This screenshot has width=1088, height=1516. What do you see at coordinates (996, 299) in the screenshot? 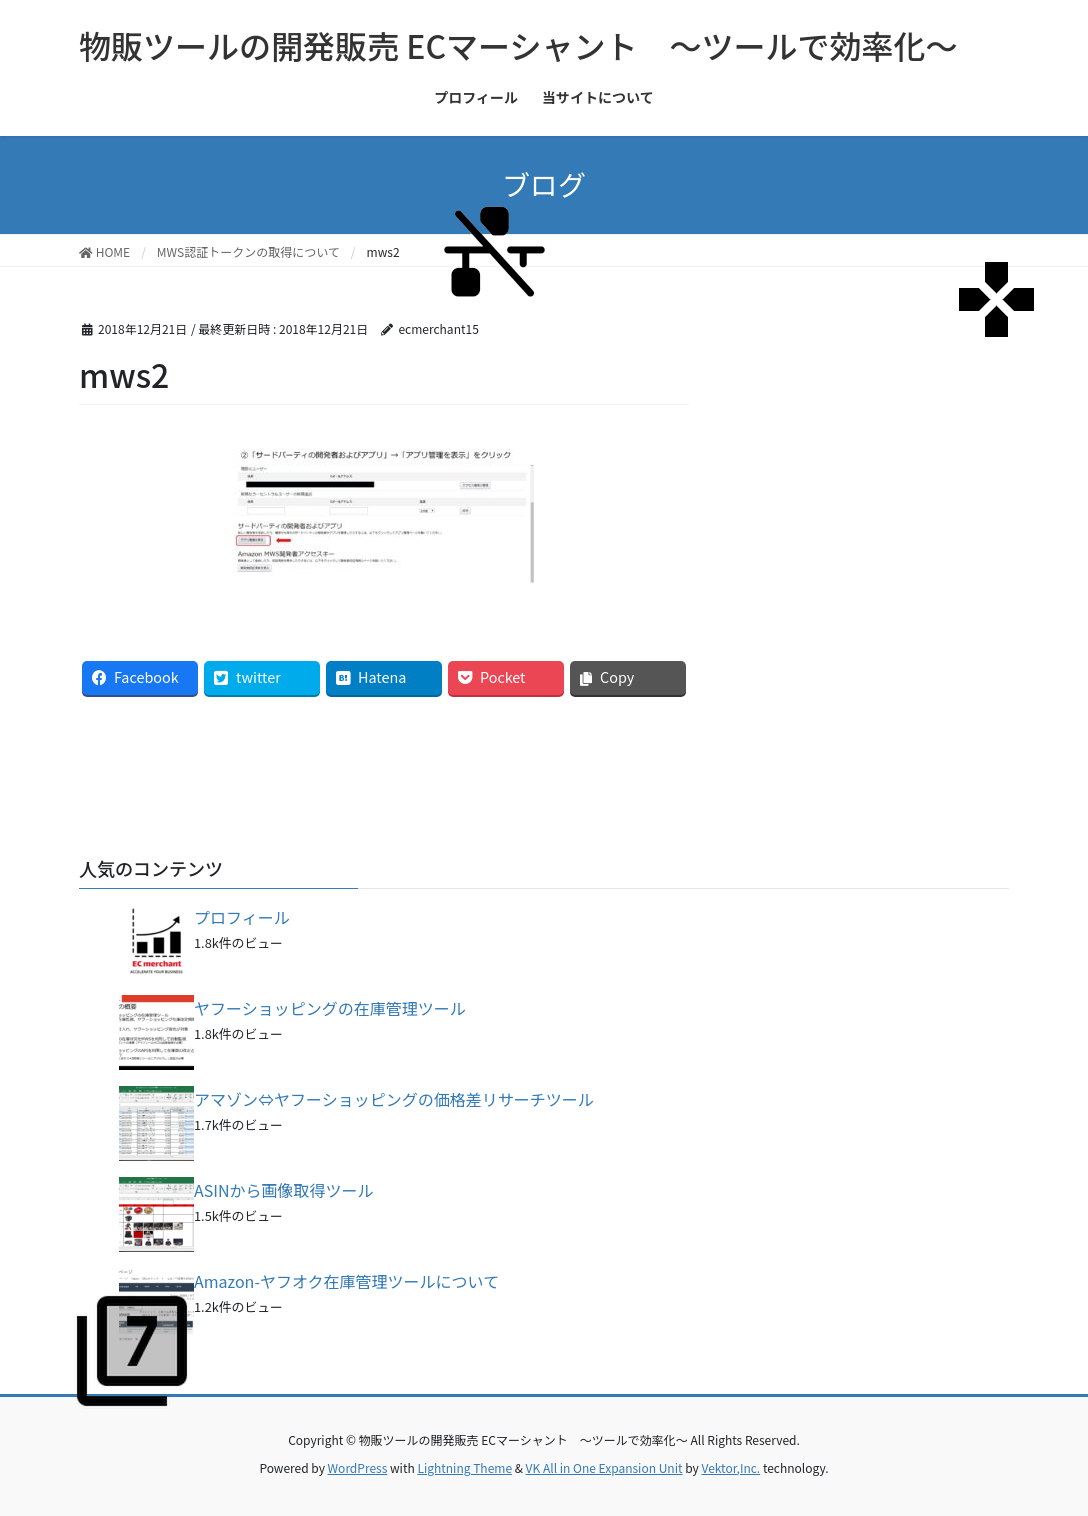
I see `access gaming features or game mode` at bounding box center [996, 299].